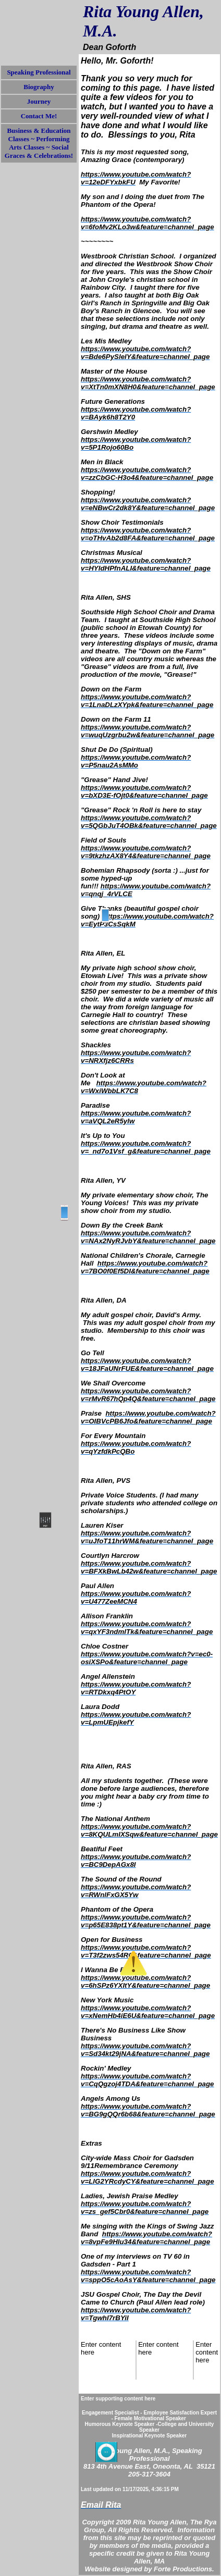 Image resolution: width=221 pixels, height=2576 pixels. What do you see at coordinates (105, 915) in the screenshot?
I see `connect or manage an iPhone device` at bounding box center [105, 915].